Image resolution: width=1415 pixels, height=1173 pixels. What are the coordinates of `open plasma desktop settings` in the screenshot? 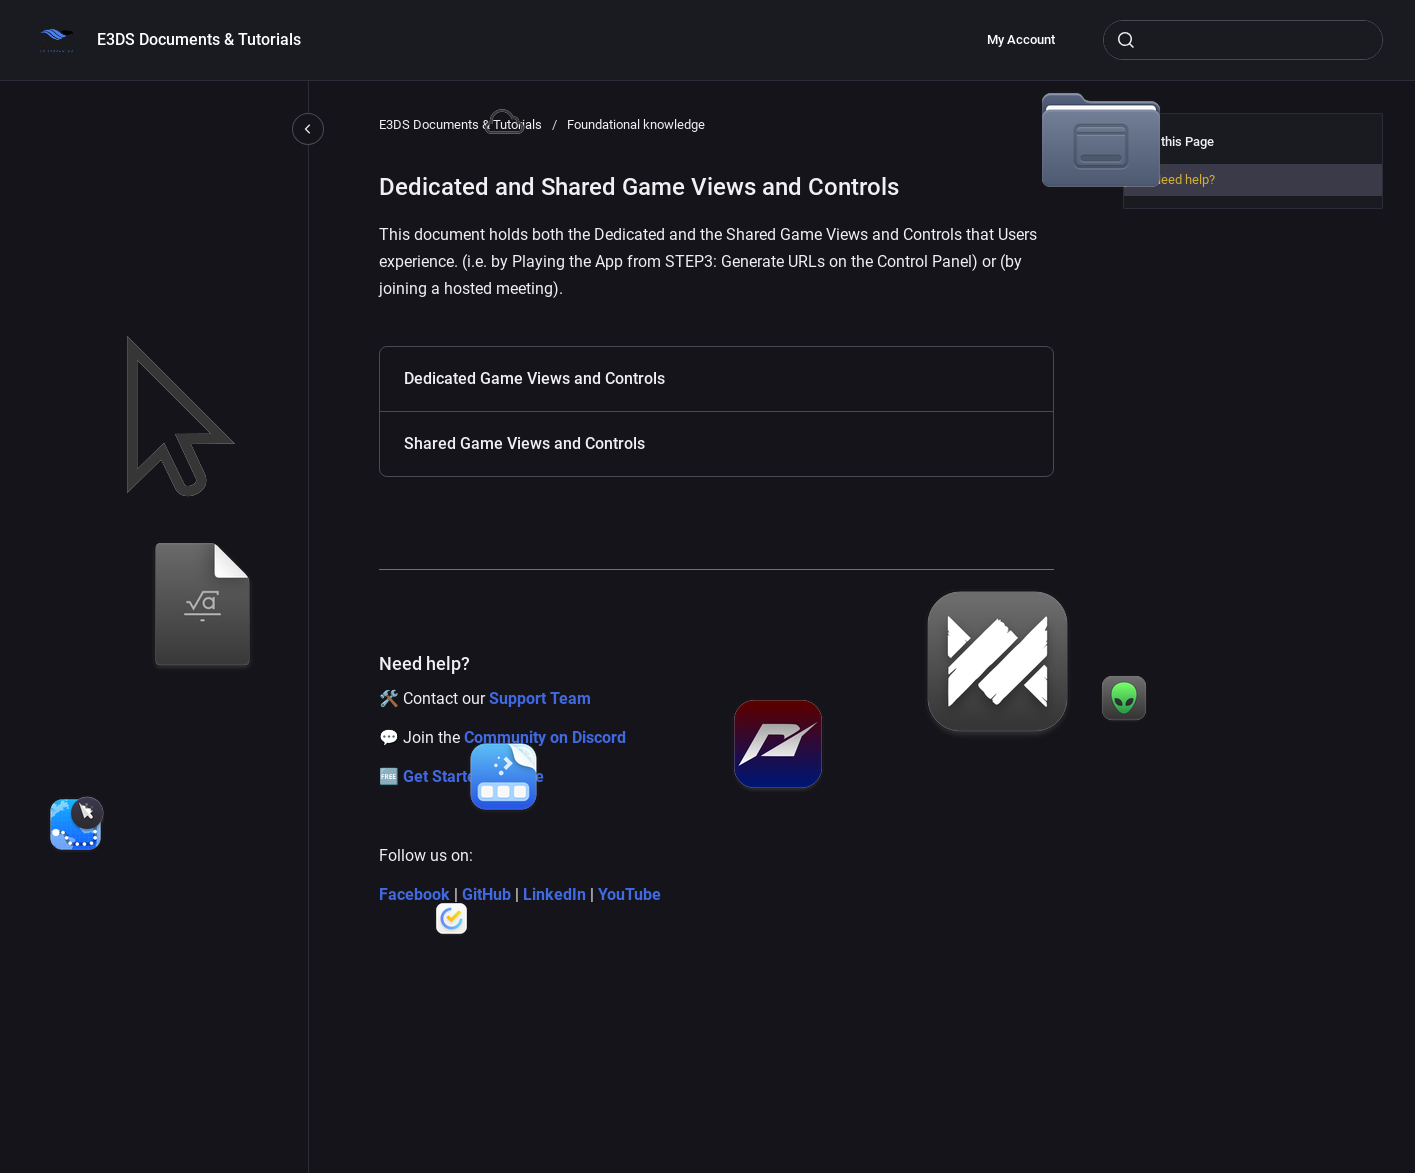 It's located at (503, 776).